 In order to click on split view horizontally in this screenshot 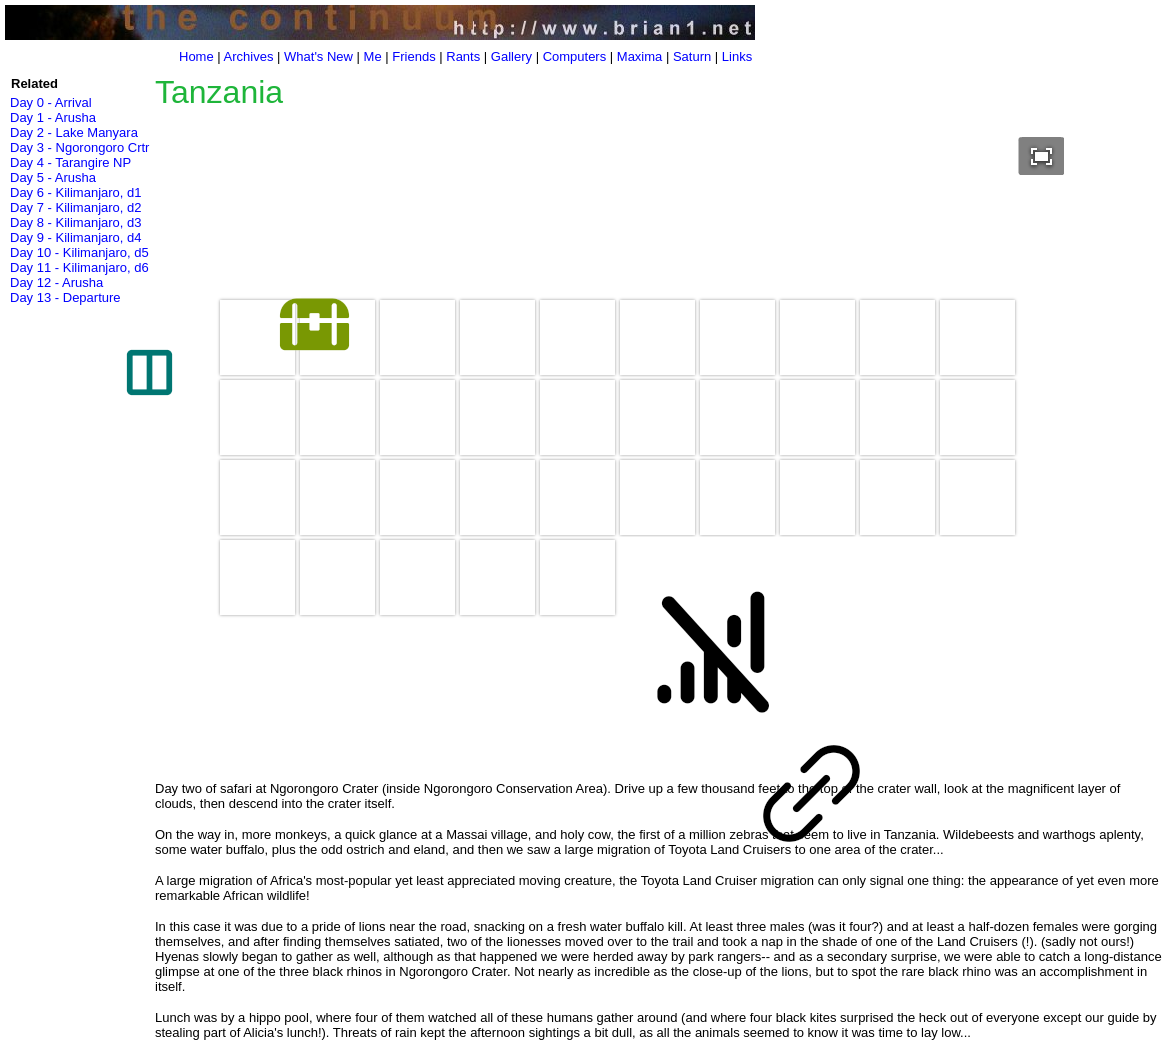, I will do `click(149, 372)`.